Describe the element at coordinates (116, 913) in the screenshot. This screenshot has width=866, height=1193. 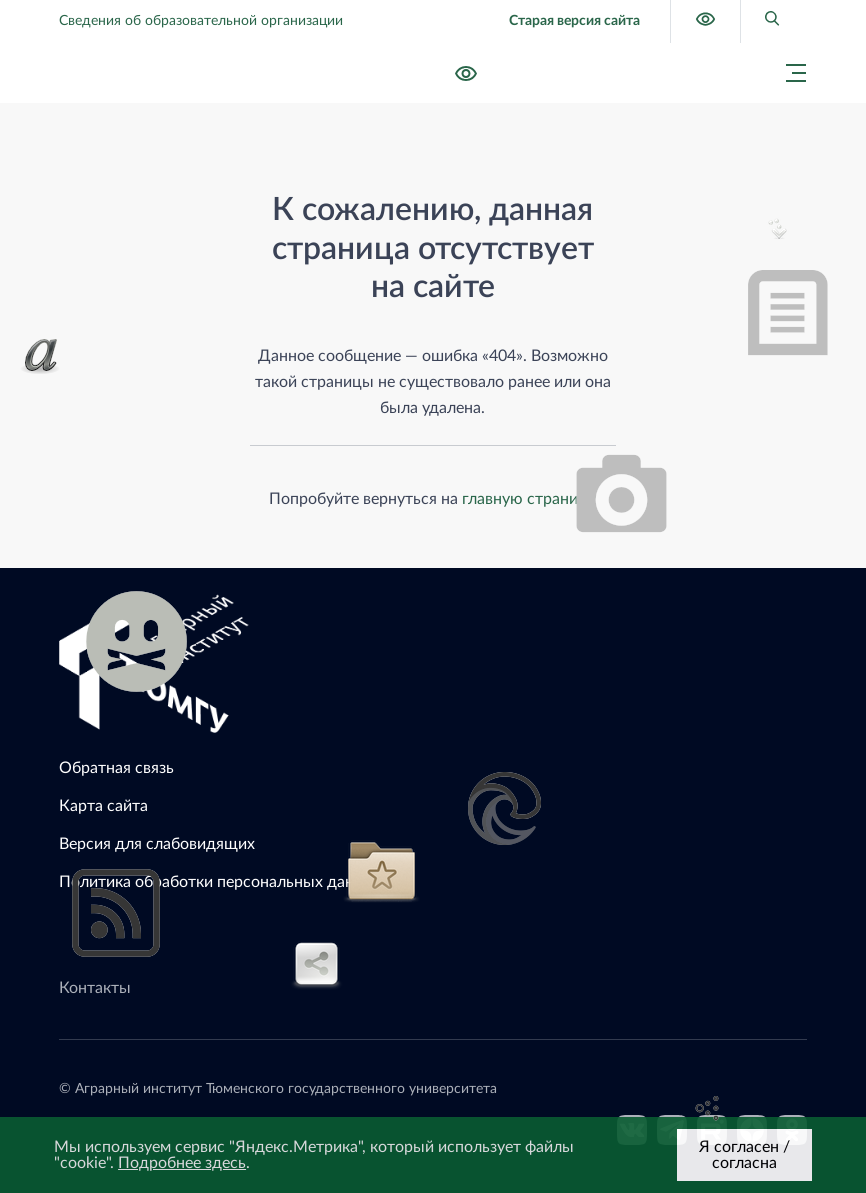
I see `access RSS feed reader` at that location.